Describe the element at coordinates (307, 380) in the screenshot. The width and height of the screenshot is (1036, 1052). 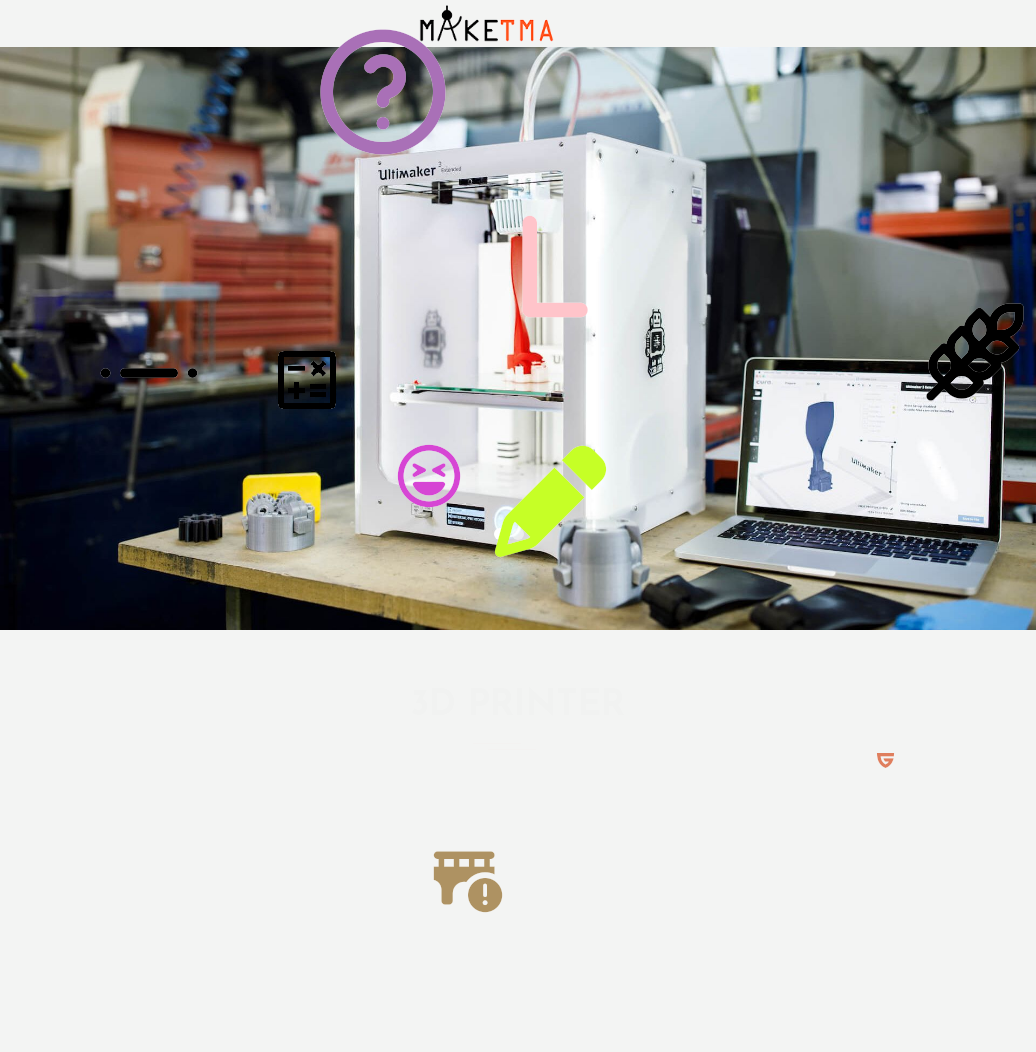
I see `open calculator` at that location.